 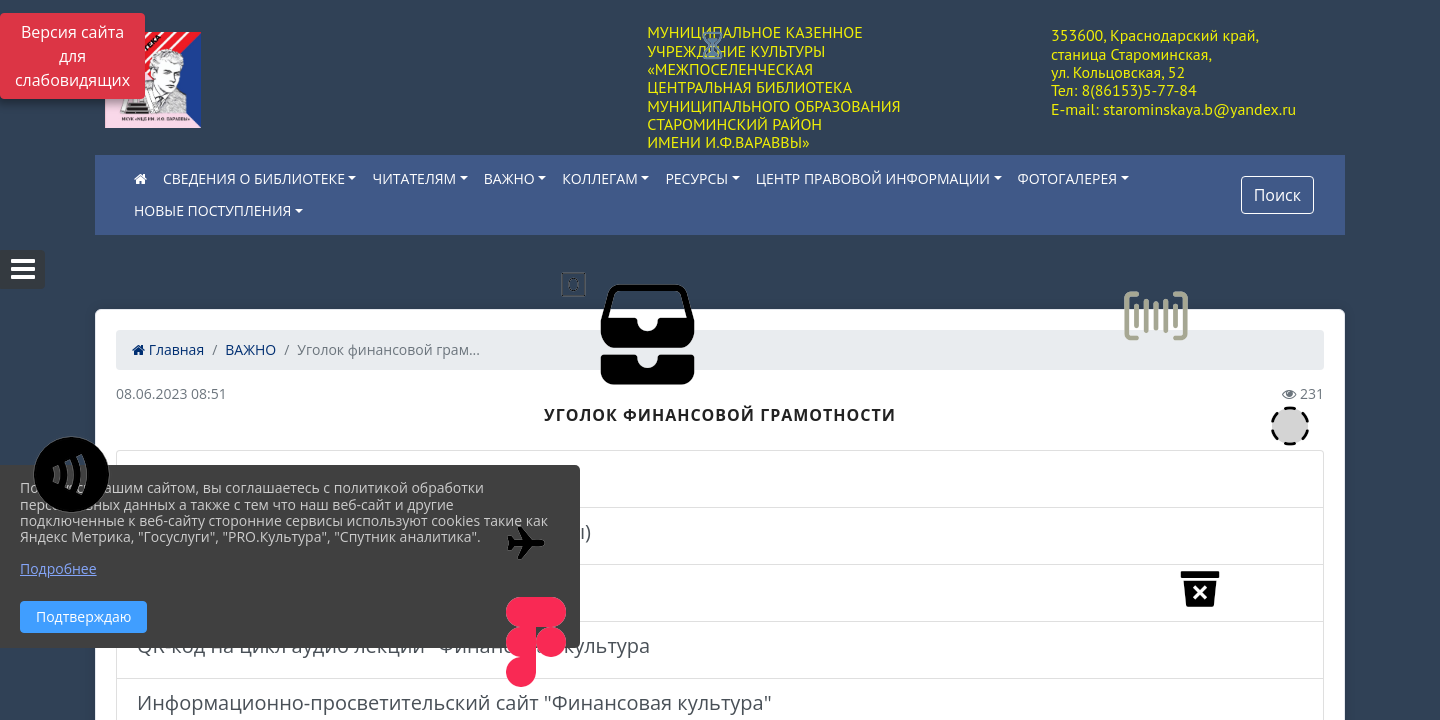 What do you see at coordinates (526, 543) in the screenshot?
I see `enable airplane mode` at bounding box center [526, 543].